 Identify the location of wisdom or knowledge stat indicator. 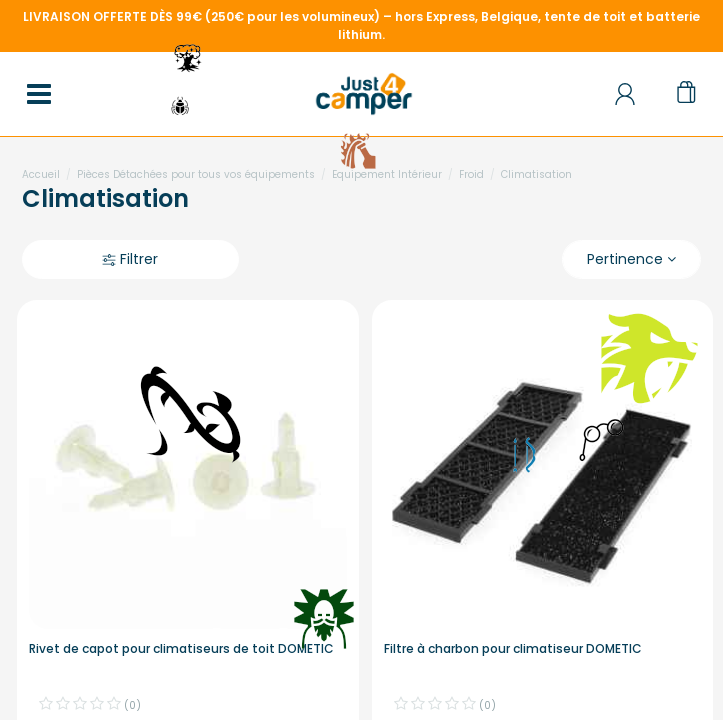
(324, 619).